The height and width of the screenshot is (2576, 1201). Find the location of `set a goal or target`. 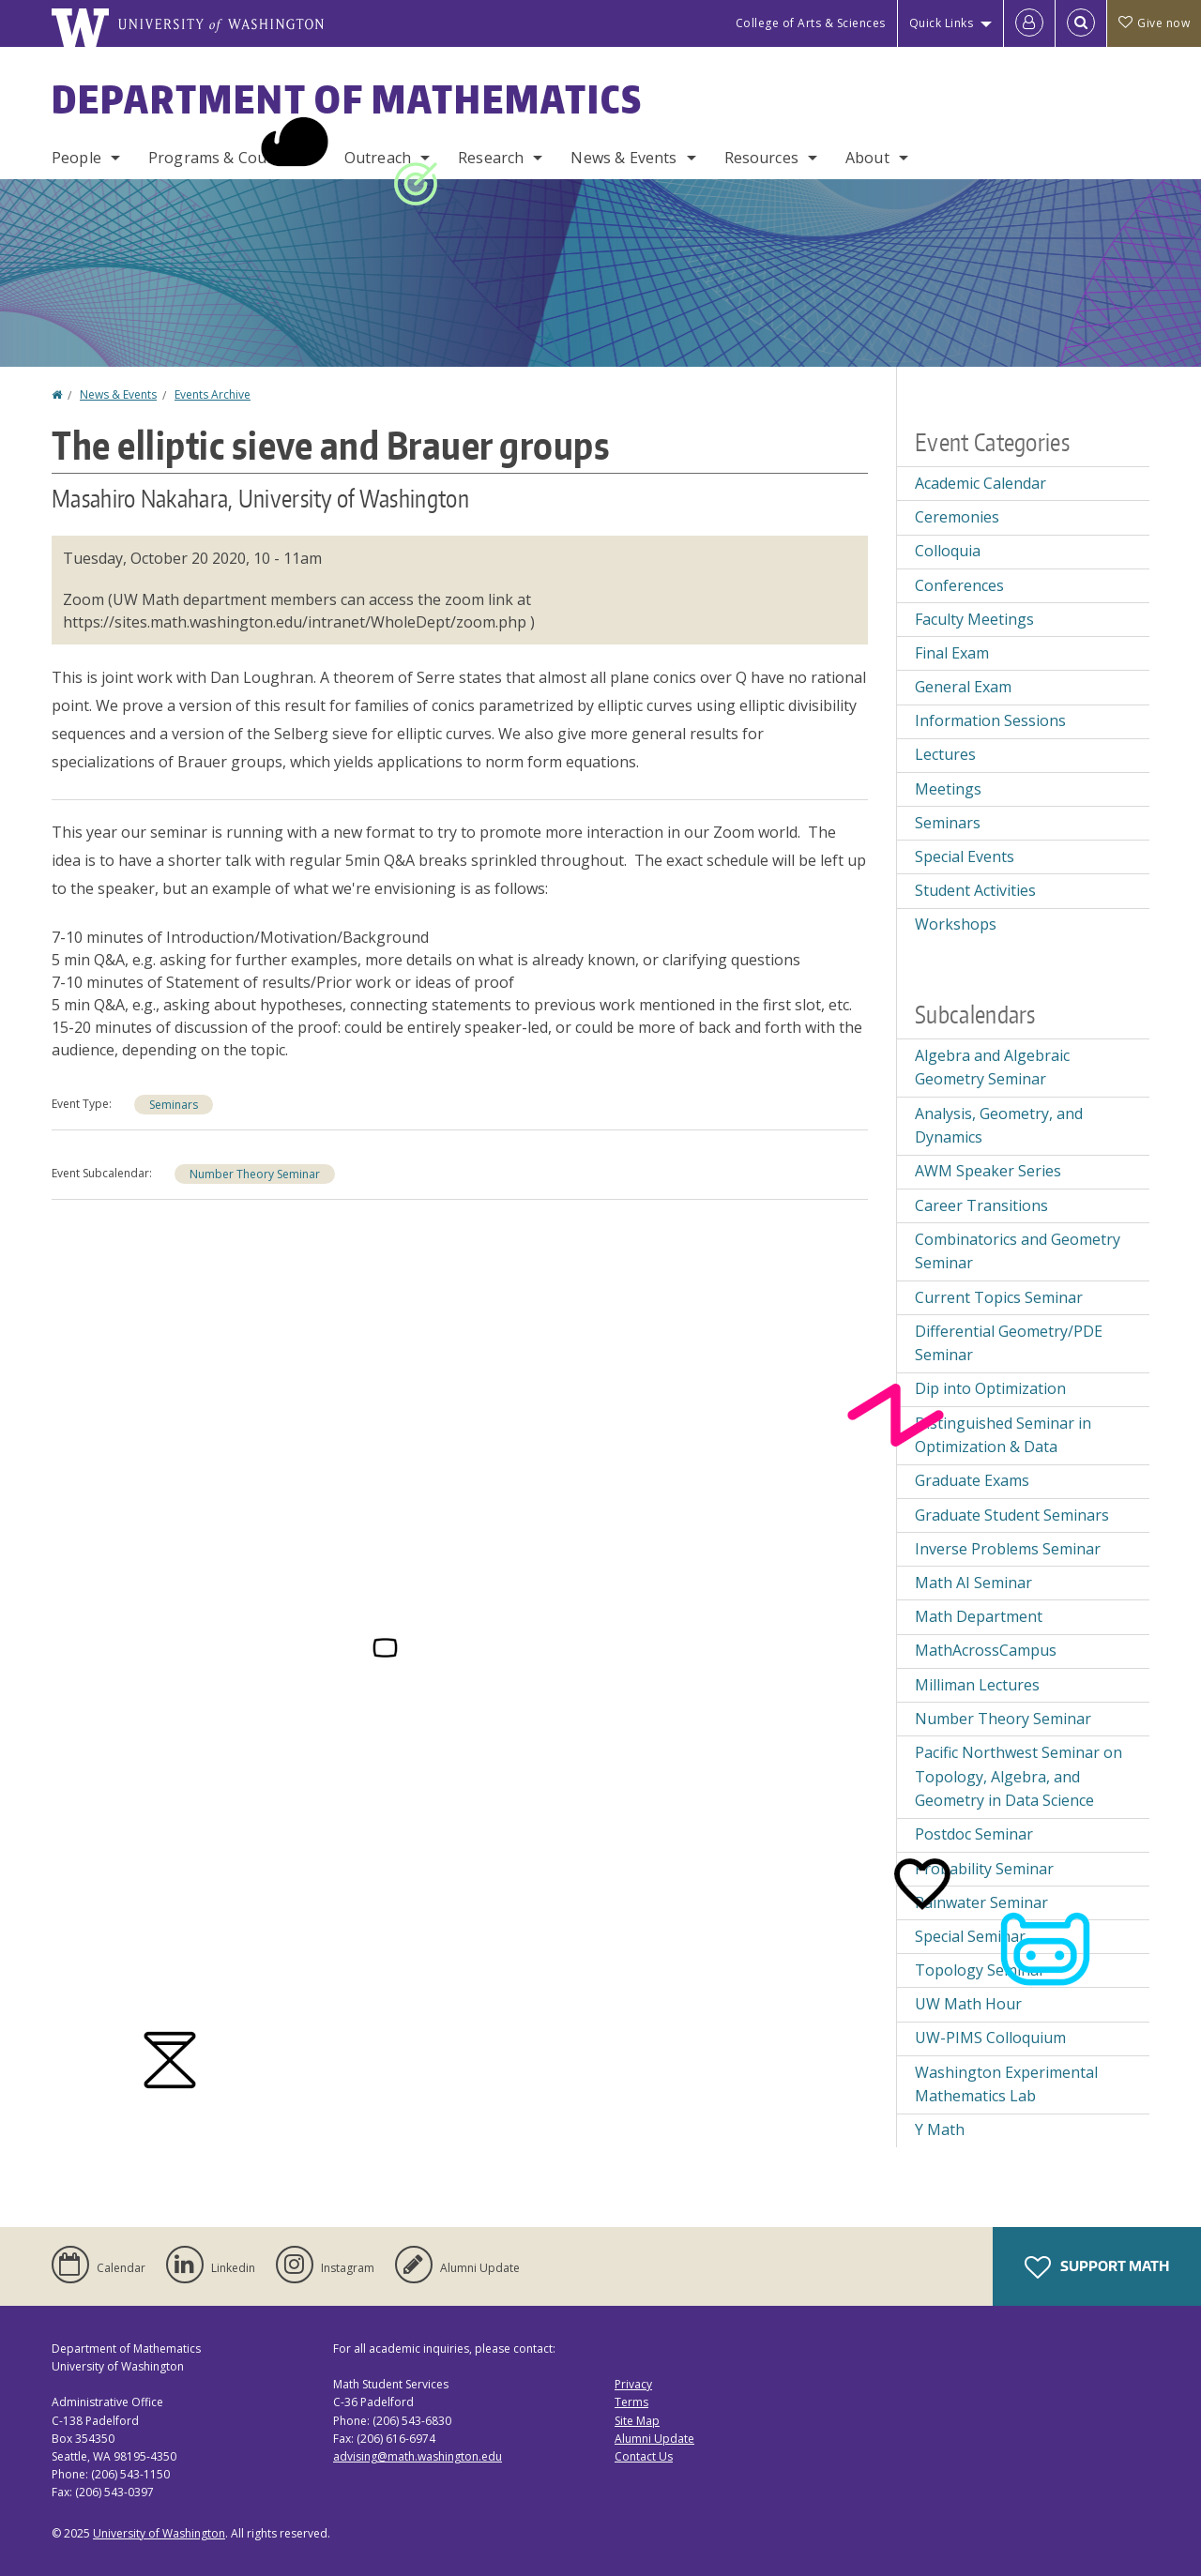

set a goal or target is located at coordinates (416, 184).